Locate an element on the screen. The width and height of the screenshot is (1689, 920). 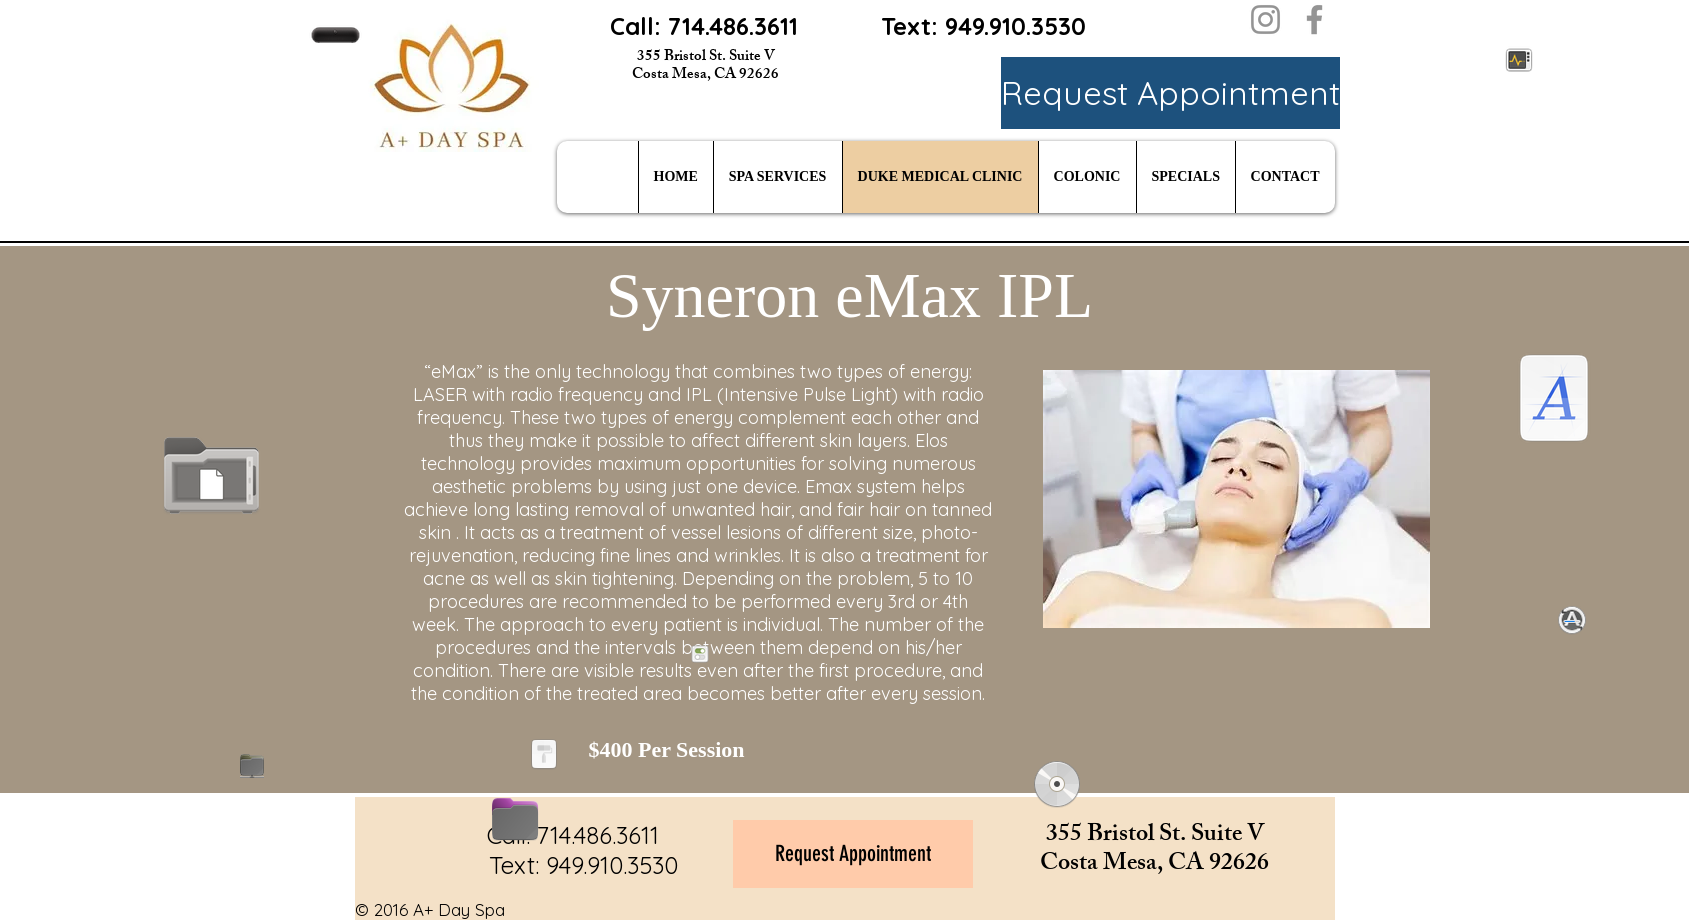
open a secure vault folder is located at coordinates (211, 477).